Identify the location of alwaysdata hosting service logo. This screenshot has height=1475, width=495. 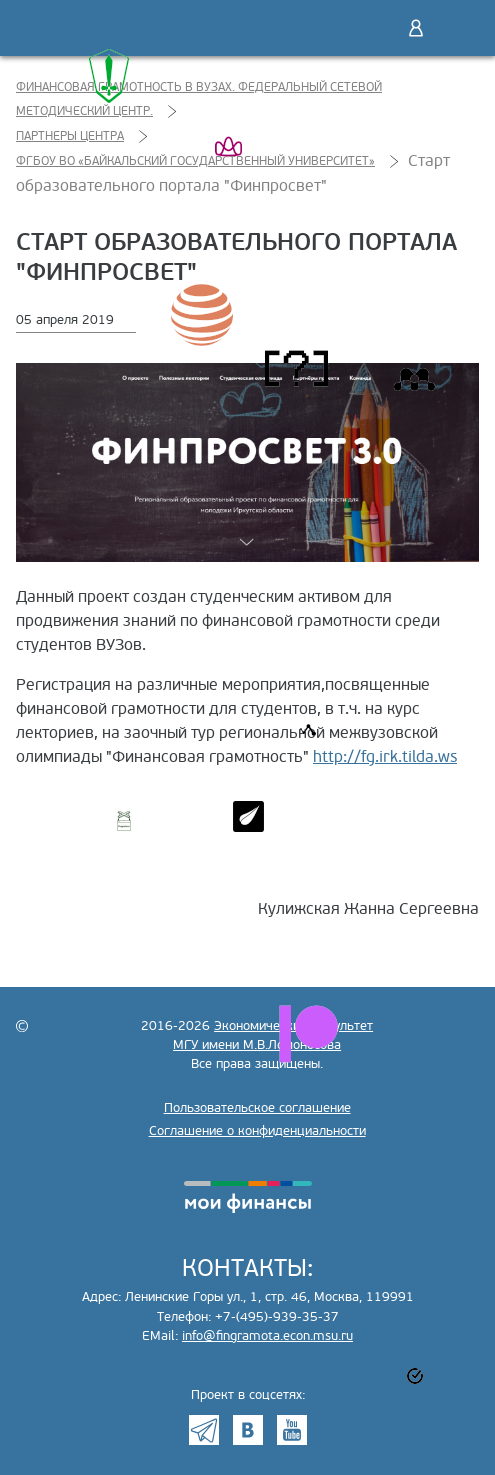
(308, 730).